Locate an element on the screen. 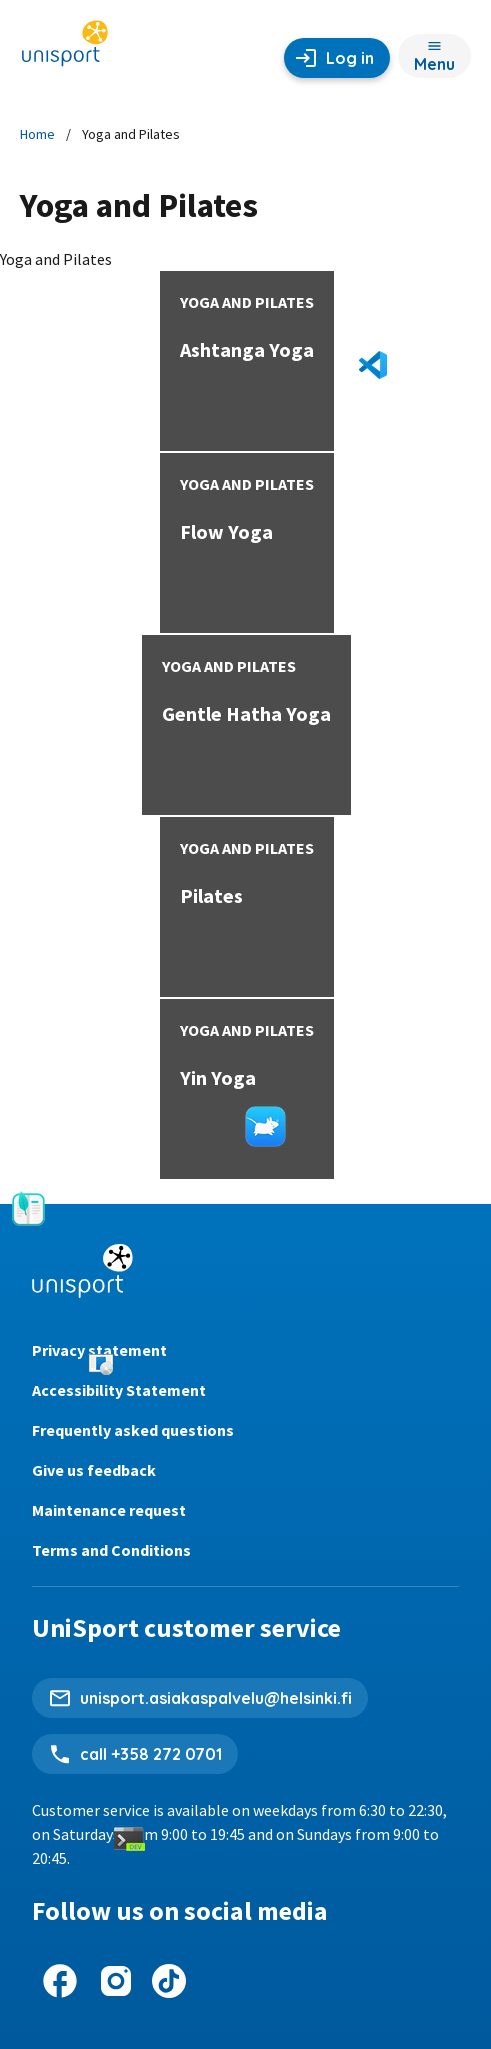  open visual studio code application is located at coordinates (373, 365).